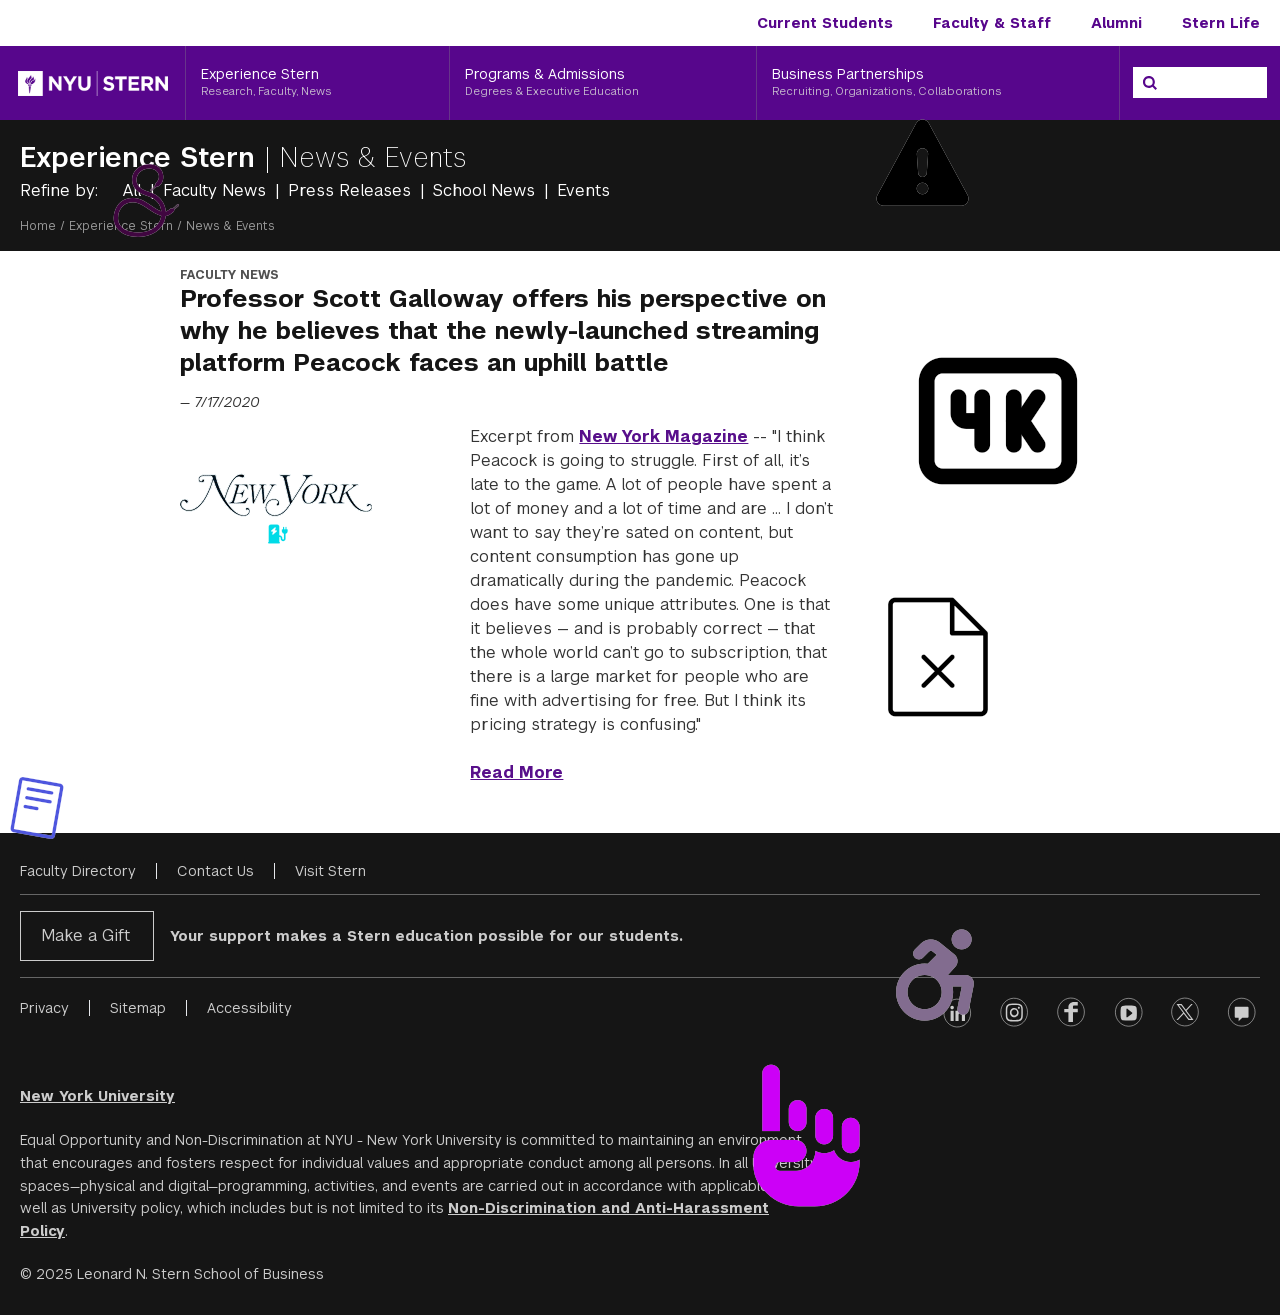  I want to click on find nearby electric vehicle charging stations, so click(277, 534).